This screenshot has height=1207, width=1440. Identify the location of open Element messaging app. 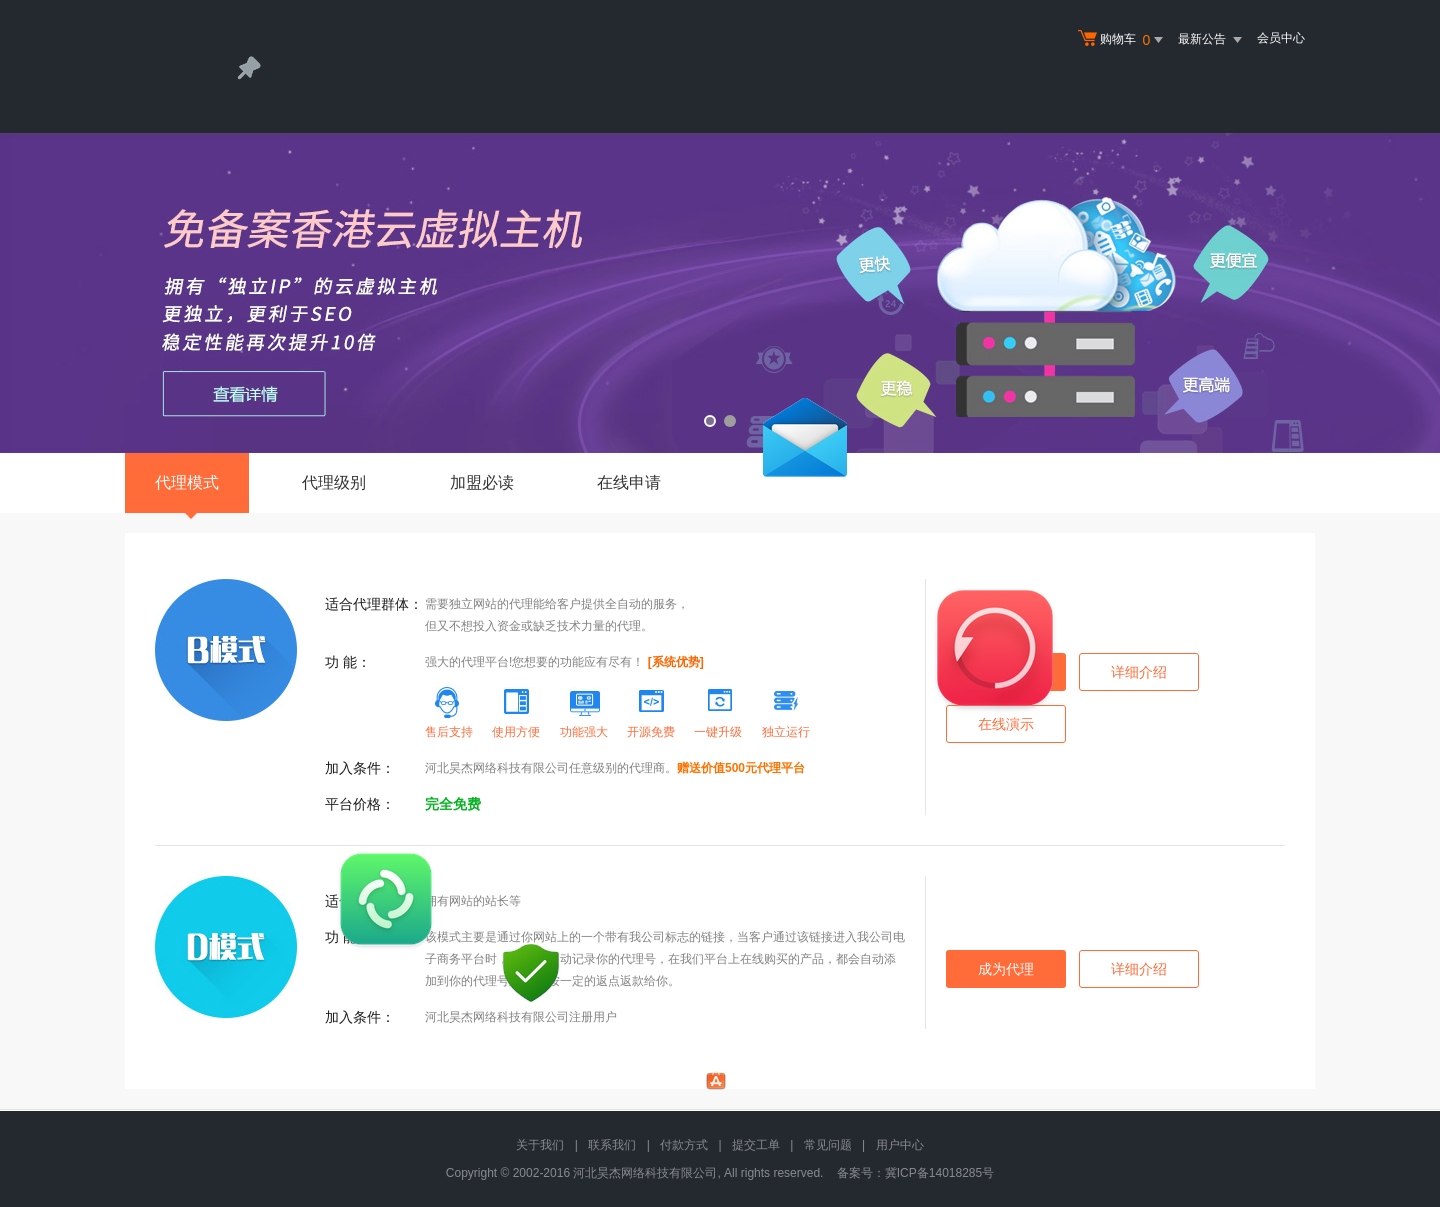
(386, 899).